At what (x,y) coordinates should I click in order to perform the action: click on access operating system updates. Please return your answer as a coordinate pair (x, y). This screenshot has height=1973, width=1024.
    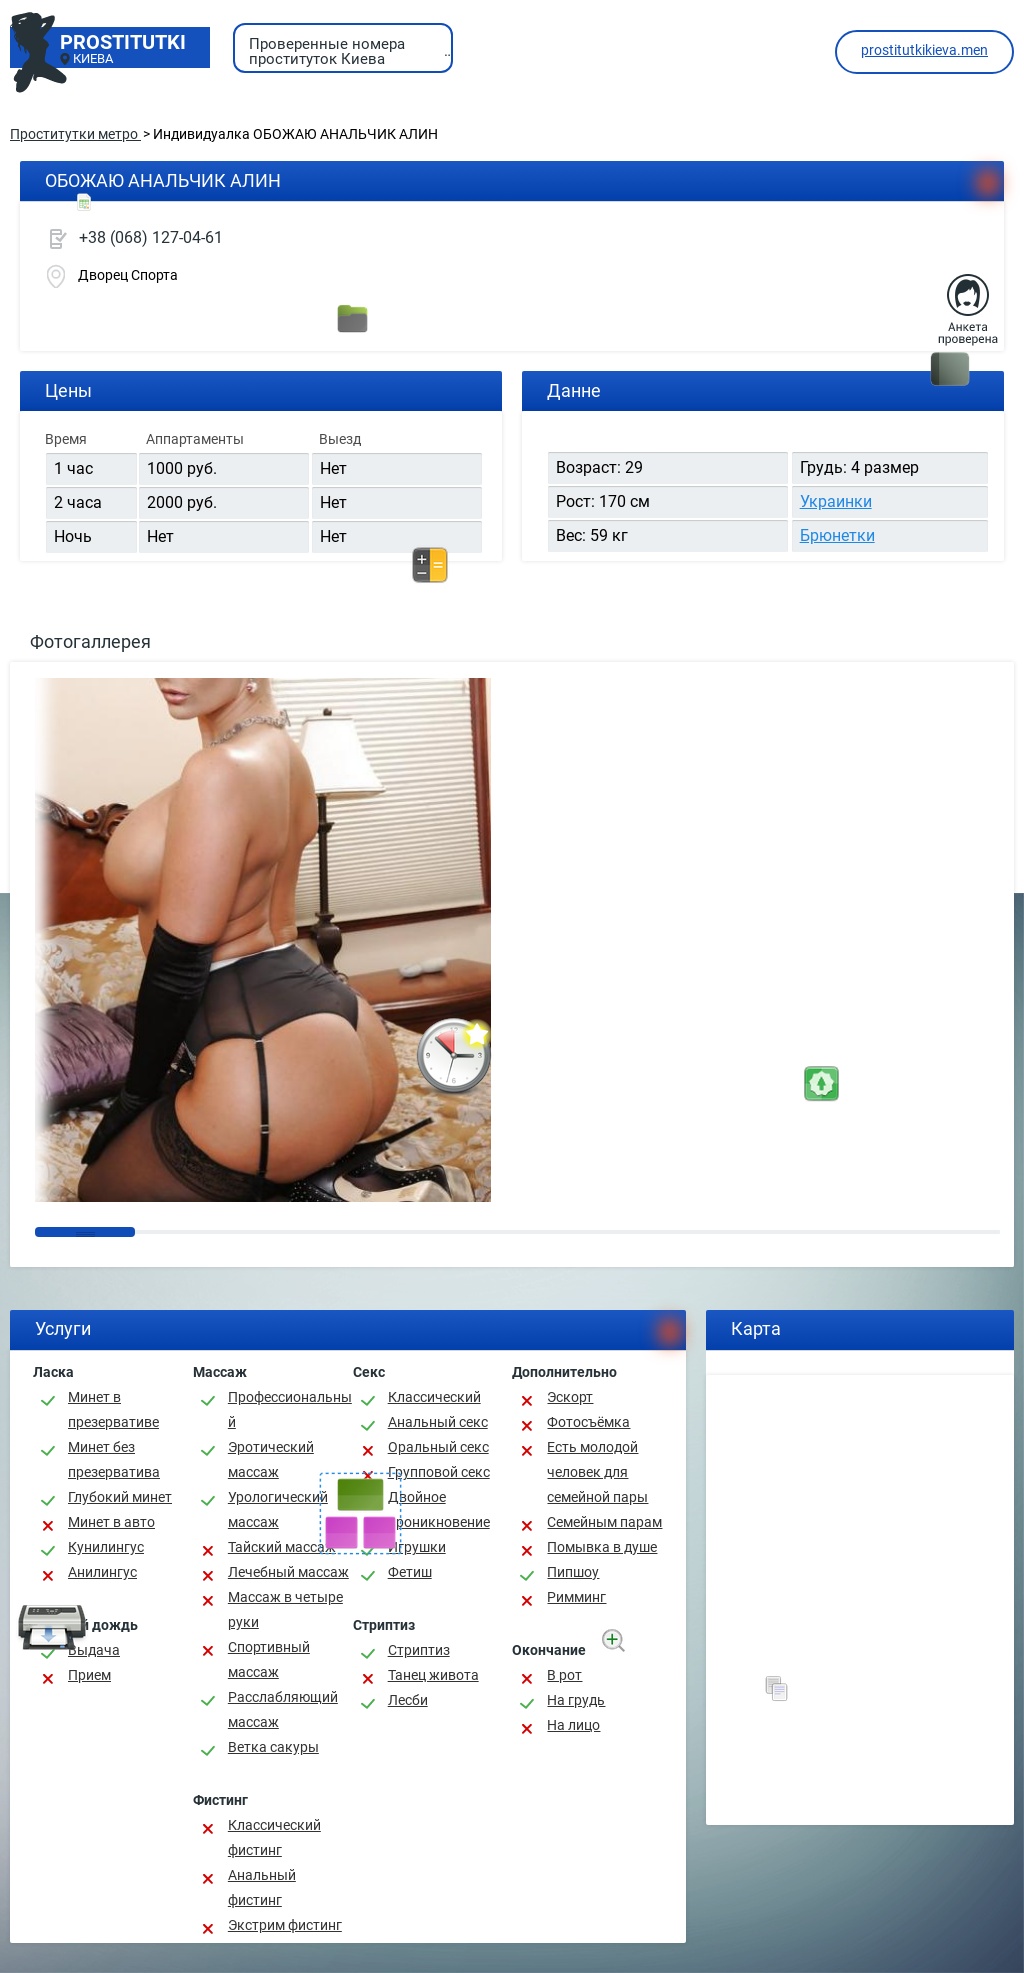
    Looking at the image, I should click on (821, 1083).